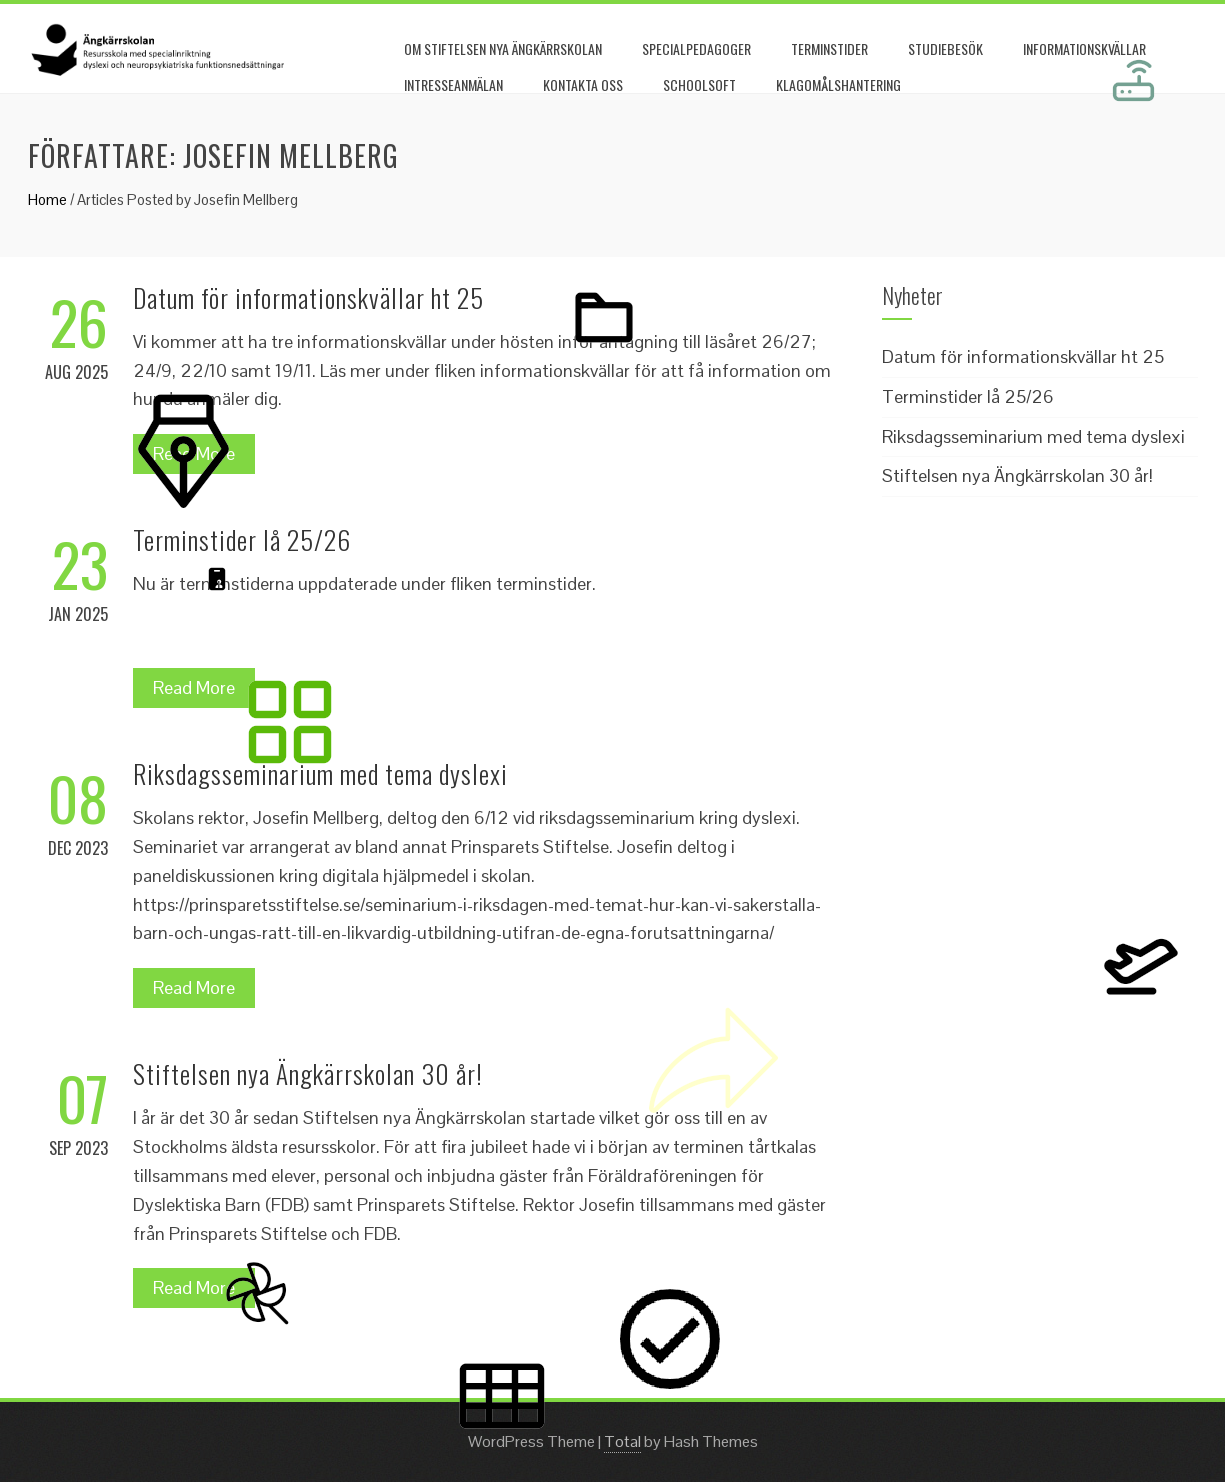 The height and width of the screenshot is (1482, 1225). I want to click on share this content, so click(713, 1067).